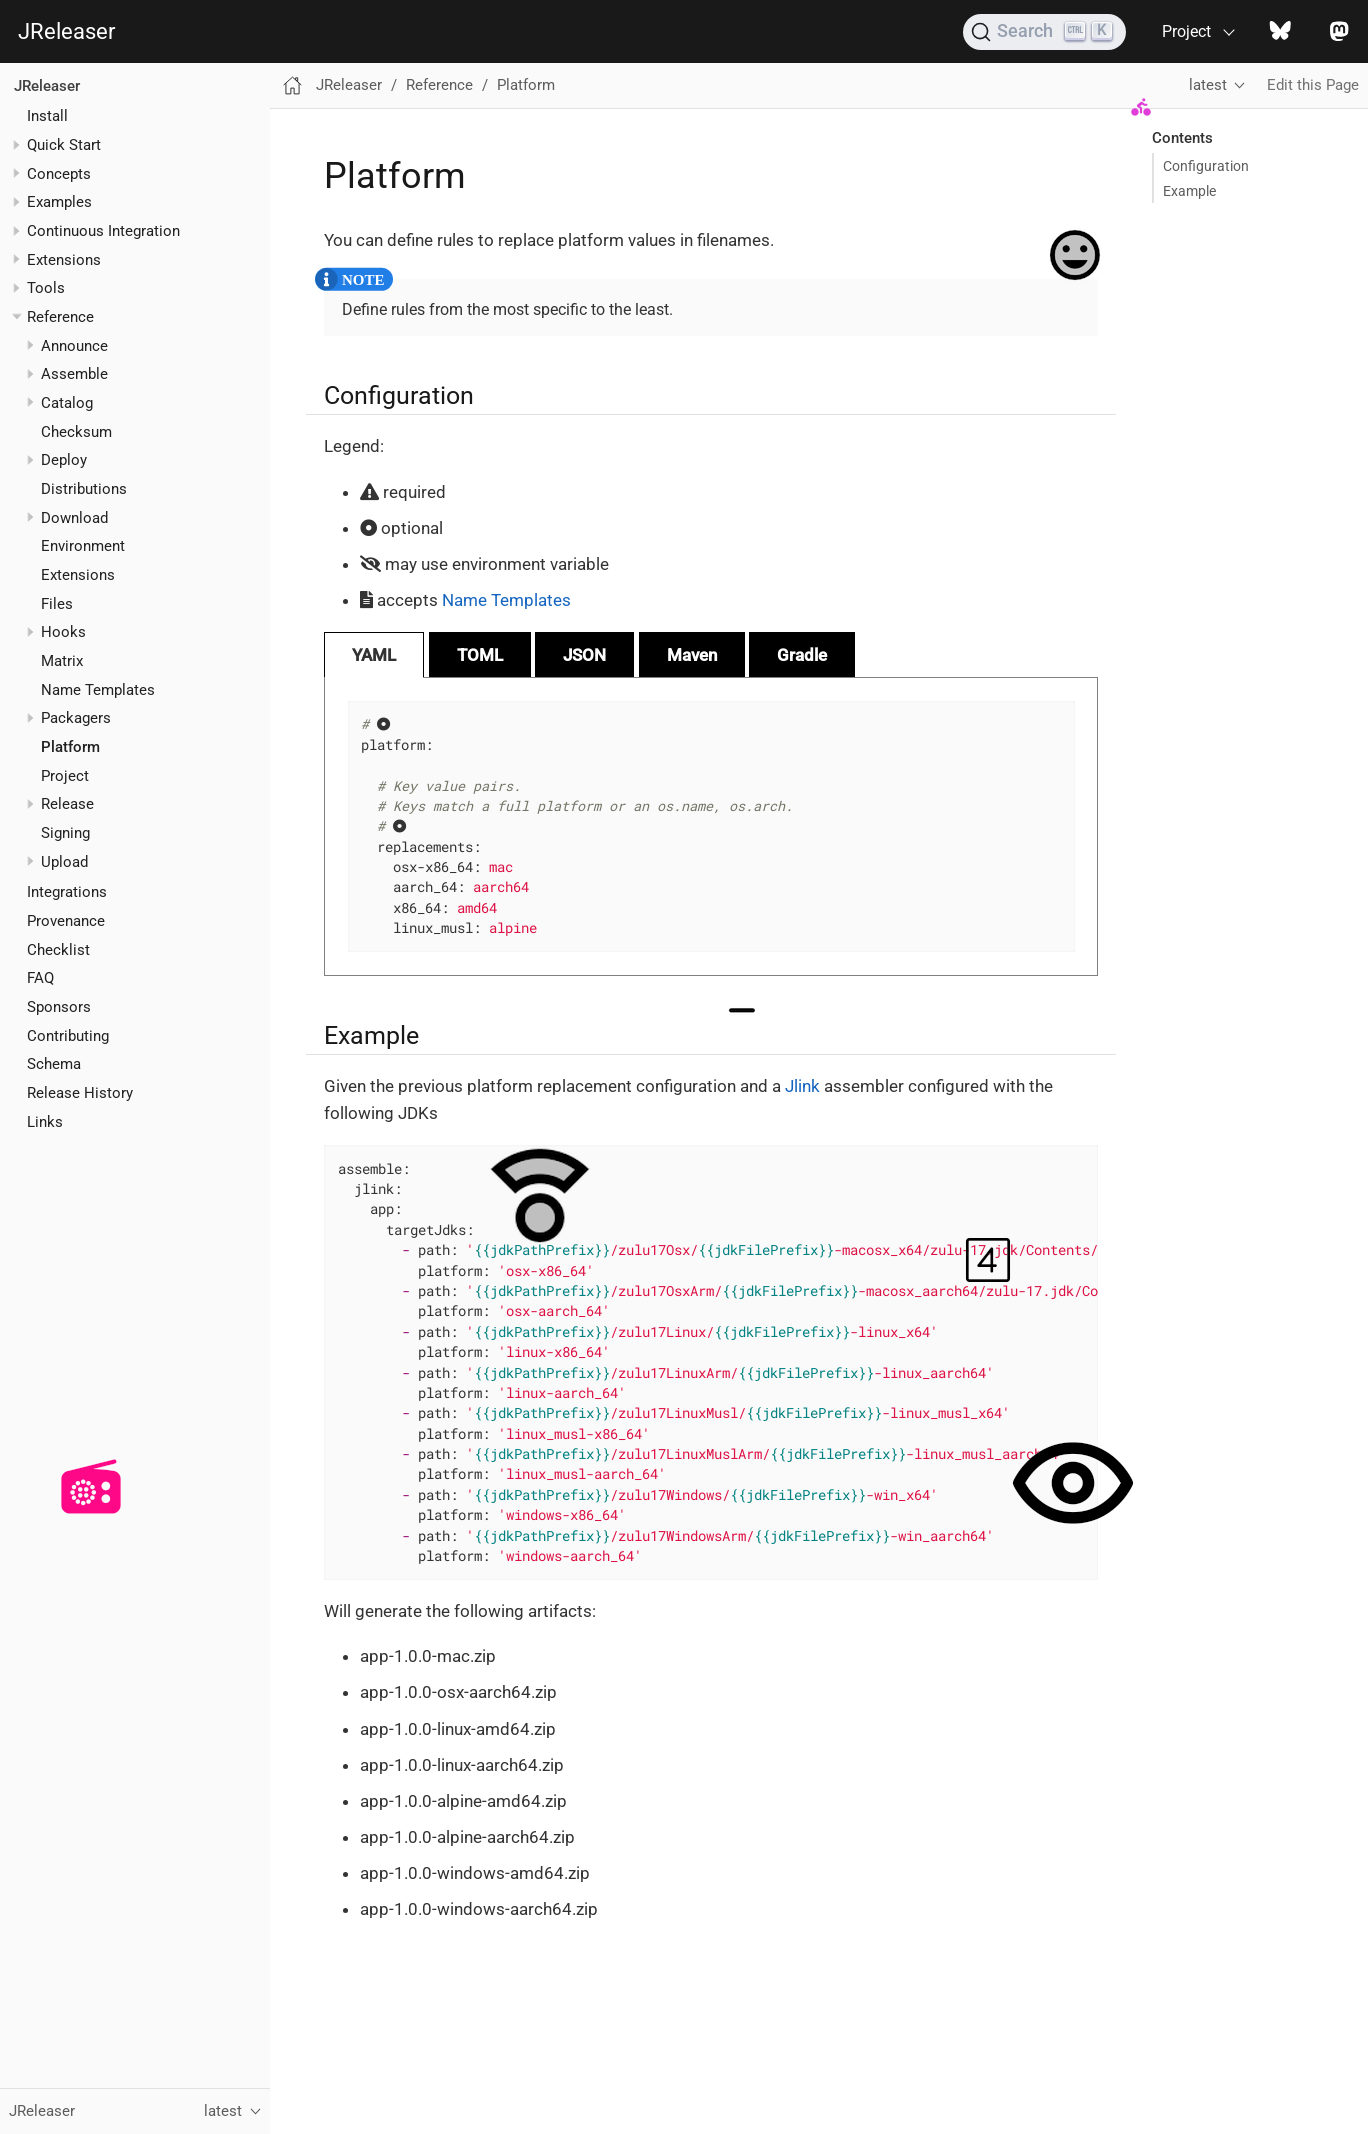 This screenshot has height=2134, width=1368. What do you see at coordinates (540, 1193) in the screenshot?
I see `calibrate your device's compass` at bounding box center [540, 1193].